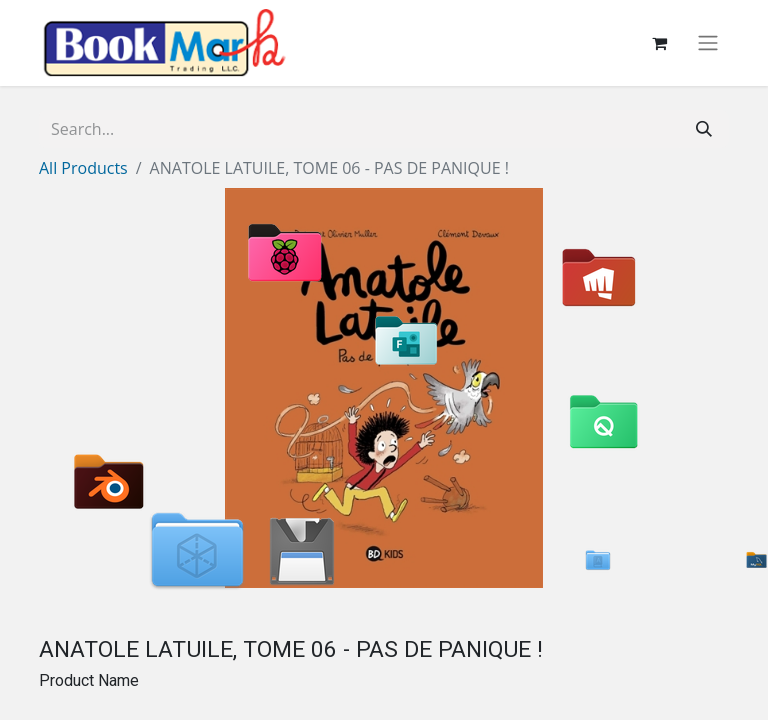  What do you see at coordinates (603, 423) in the screenshot?
I see `open android 10 system folder` at bounding box center [603, 423].